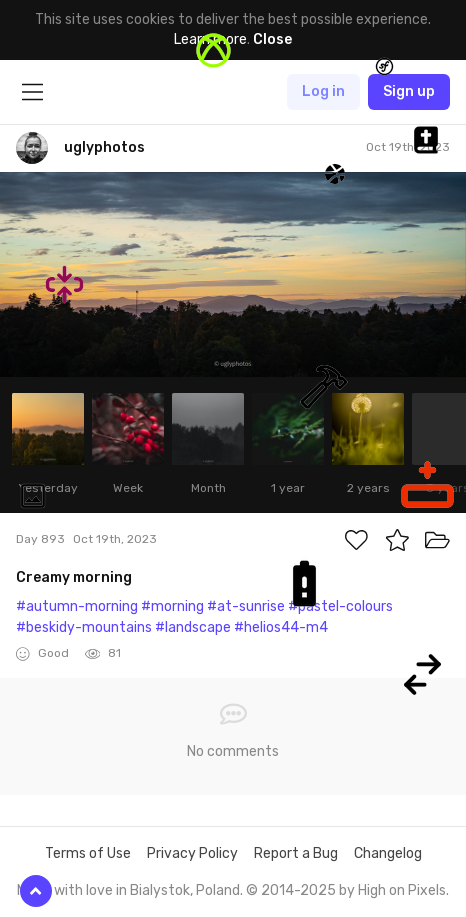  What do you see at coordinates (324, 387) in the screenshot?
I see `access build or developer tools` at bounding box center [324, 387].